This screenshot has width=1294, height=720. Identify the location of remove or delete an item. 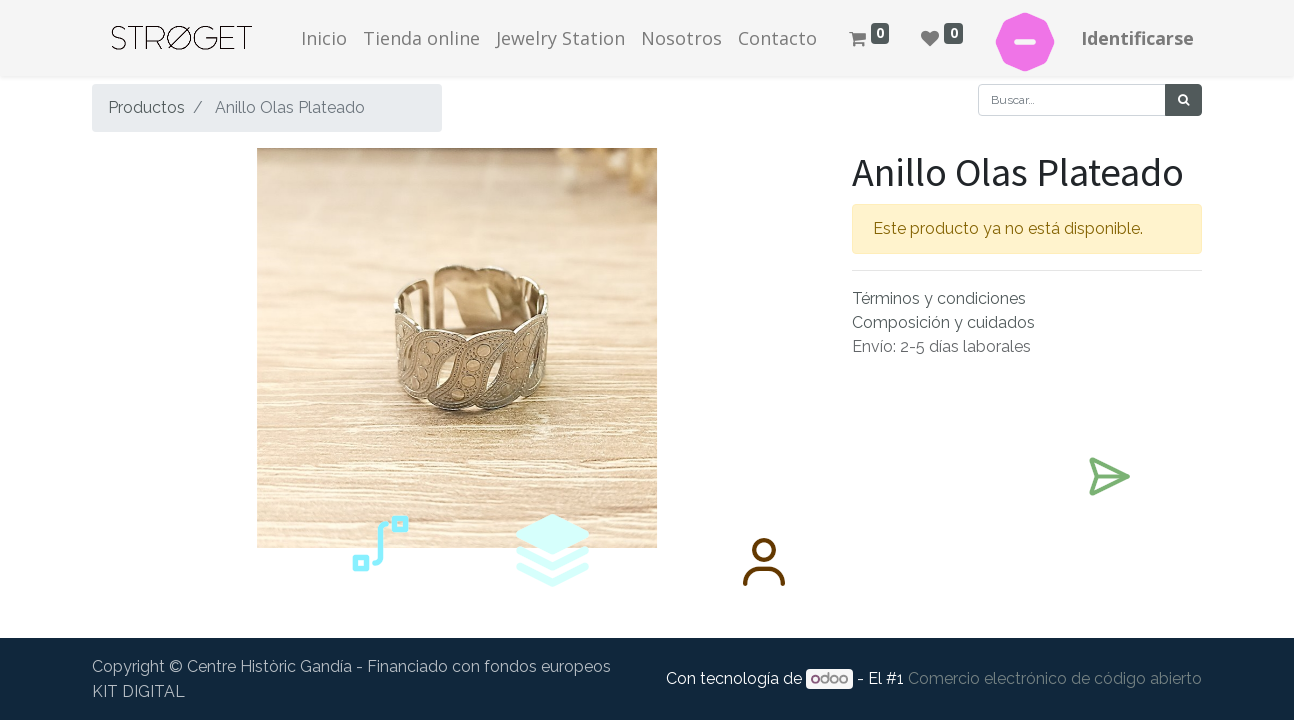
(1025, 42).